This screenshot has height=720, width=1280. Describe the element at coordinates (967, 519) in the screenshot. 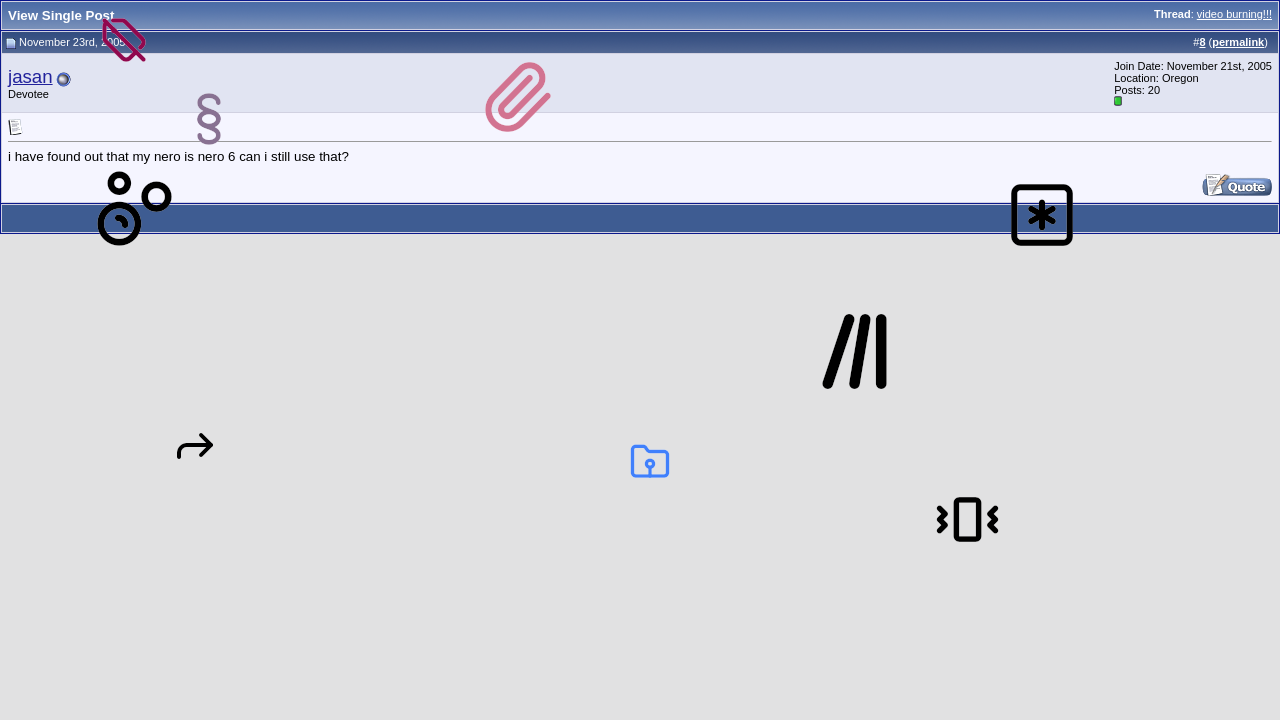

I see `toggle phone vibration mode` at that location.